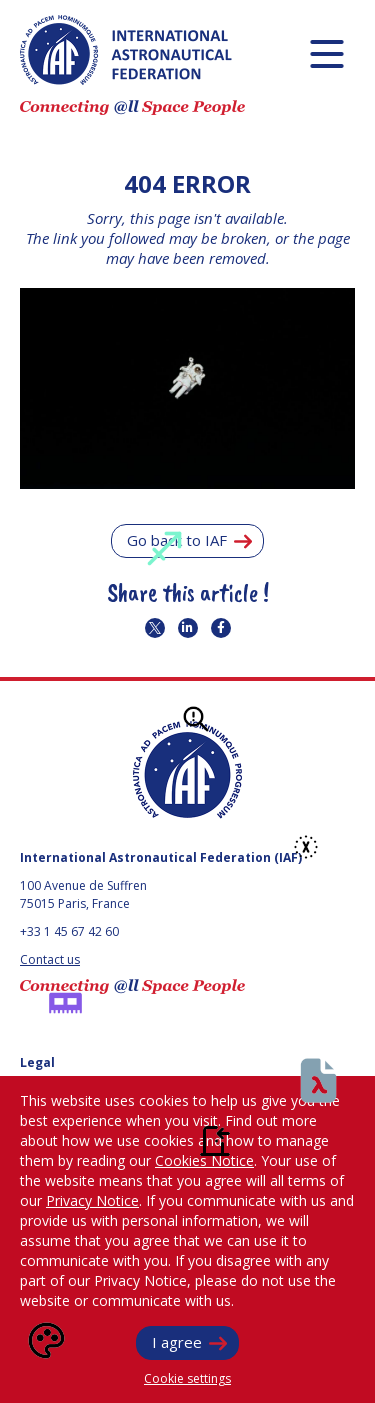 The width and height of the screenshot is (375, 1403). I want to click on log in or sign in to your account, so click(215, 1141).